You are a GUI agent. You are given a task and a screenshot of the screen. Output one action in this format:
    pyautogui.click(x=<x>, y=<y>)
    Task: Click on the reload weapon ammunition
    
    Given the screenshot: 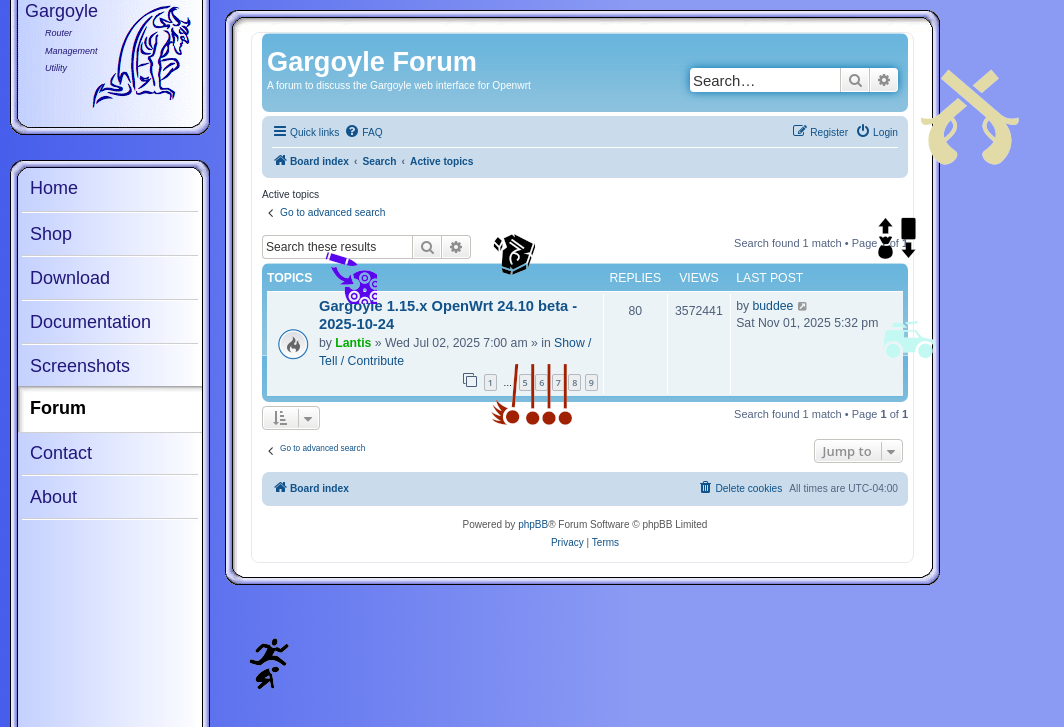 What is the action you would take?
    pyautogui.click(x=350, y=277)
    